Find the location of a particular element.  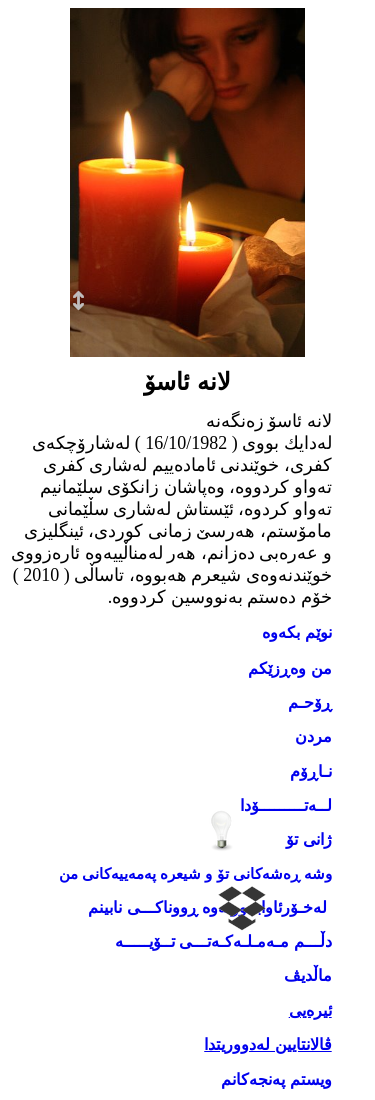

flip object vertically is located at coordinates (78, 300).